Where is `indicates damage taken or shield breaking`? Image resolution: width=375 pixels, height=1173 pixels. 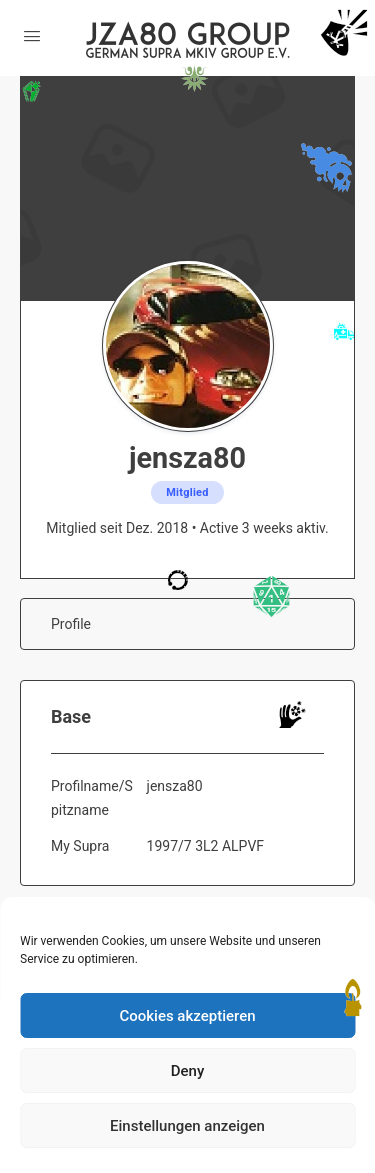
indicates damage taken or shield breaking is located at coordinates (344, 33).